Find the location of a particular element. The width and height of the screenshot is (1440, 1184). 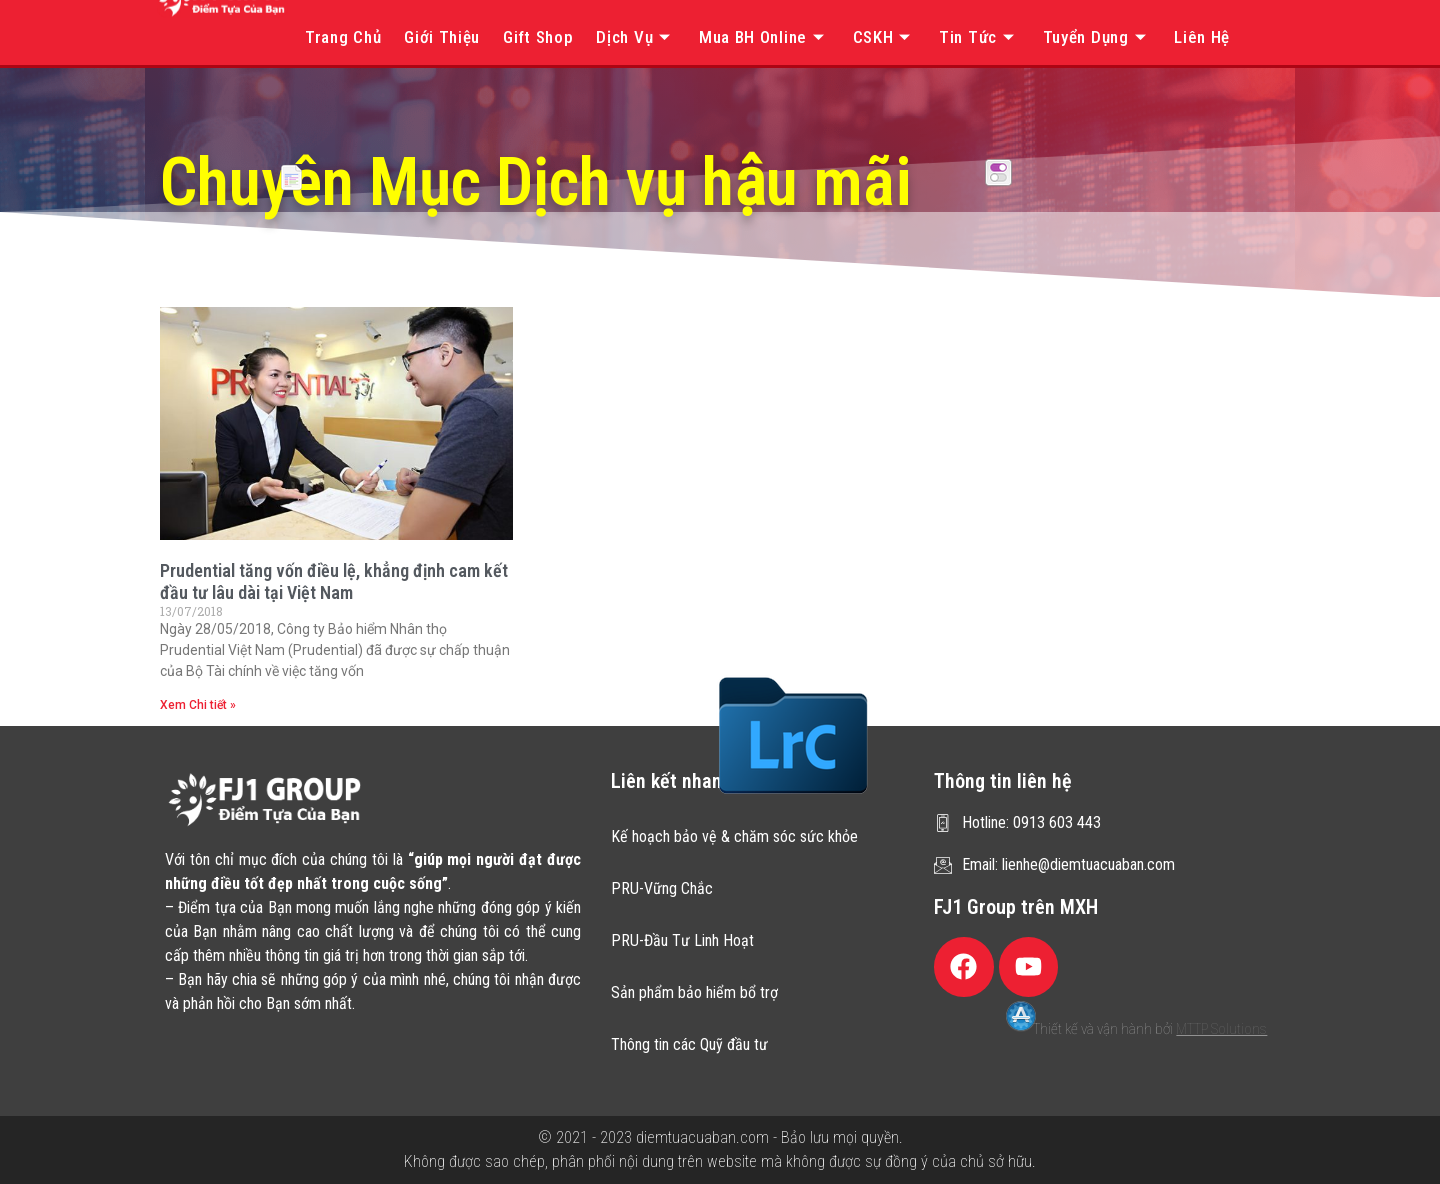

open software properties or system settings is located at coordinates (1021, 1016).